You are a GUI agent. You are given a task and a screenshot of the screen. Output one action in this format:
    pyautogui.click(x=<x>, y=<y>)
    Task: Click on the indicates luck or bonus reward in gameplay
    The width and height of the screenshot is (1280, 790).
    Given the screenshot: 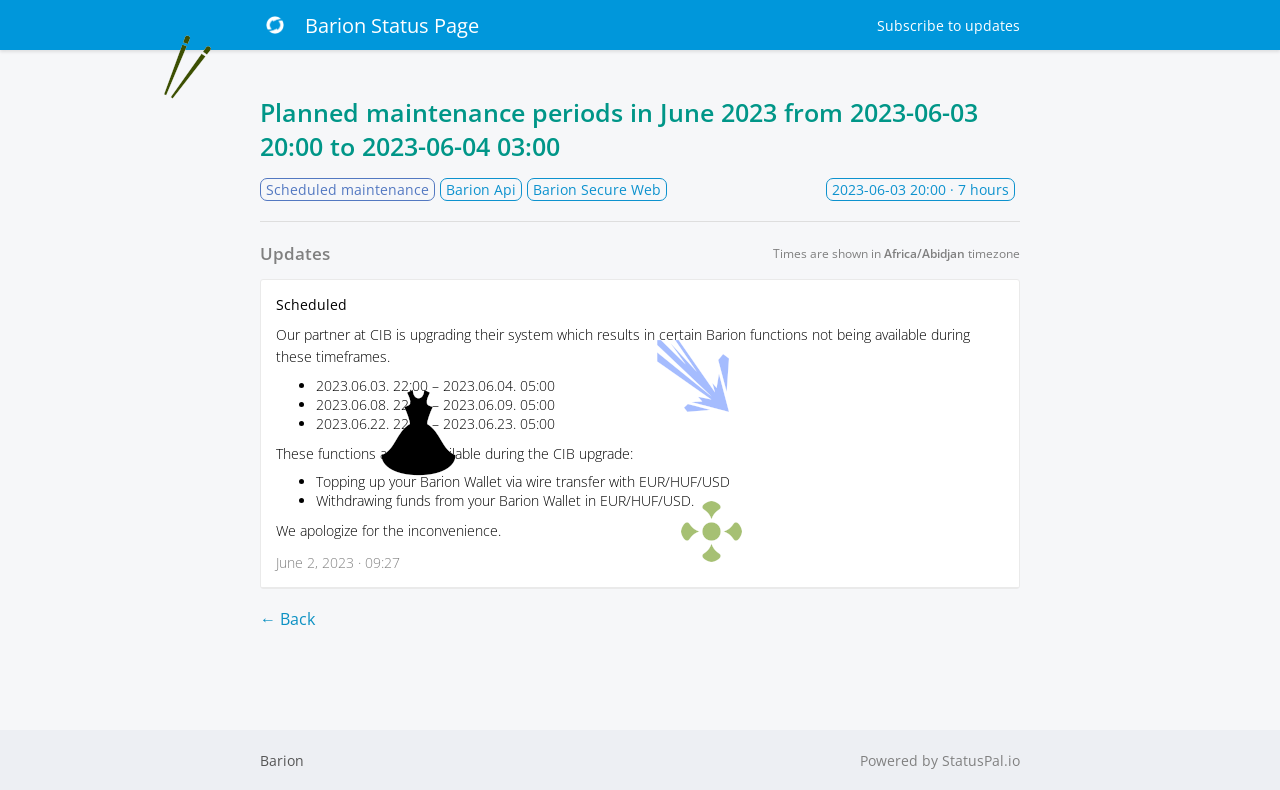 What is the action you would take?
    pyautogui.click(x=711, y=531)
    